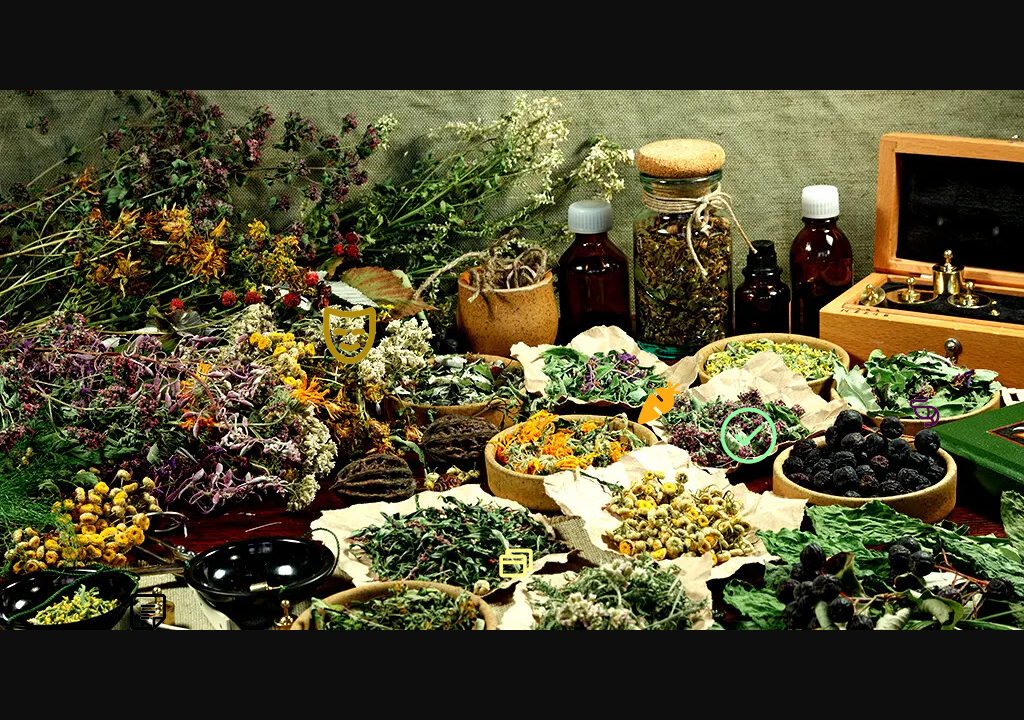  I want to click on access theater or entertainment content, so click(349, 333).